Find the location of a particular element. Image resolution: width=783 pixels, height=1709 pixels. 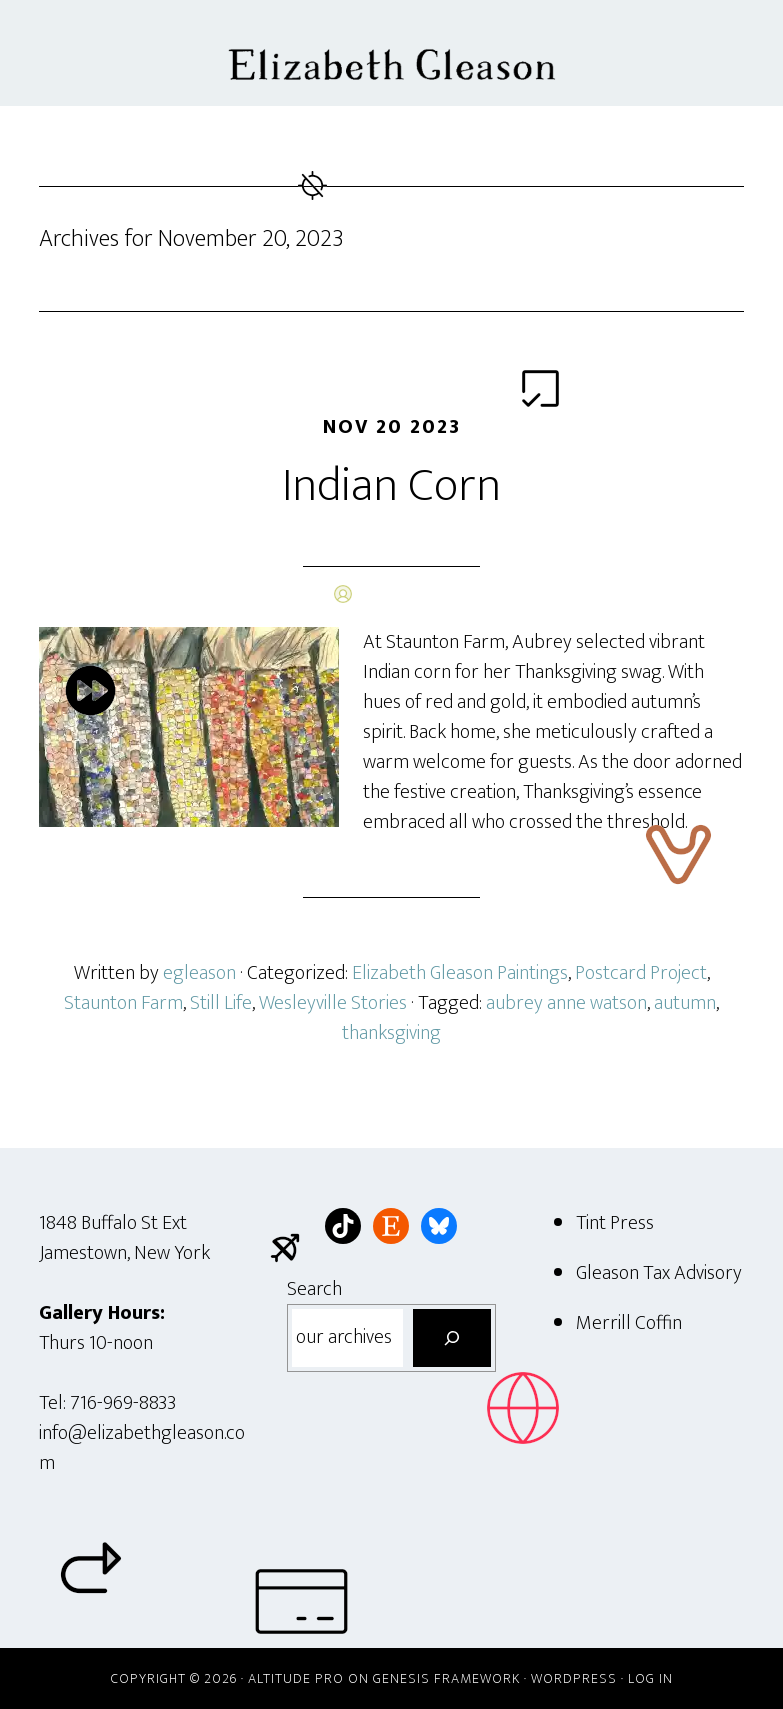

switch to global or worldwide view is located at coordinates (523, 1408).